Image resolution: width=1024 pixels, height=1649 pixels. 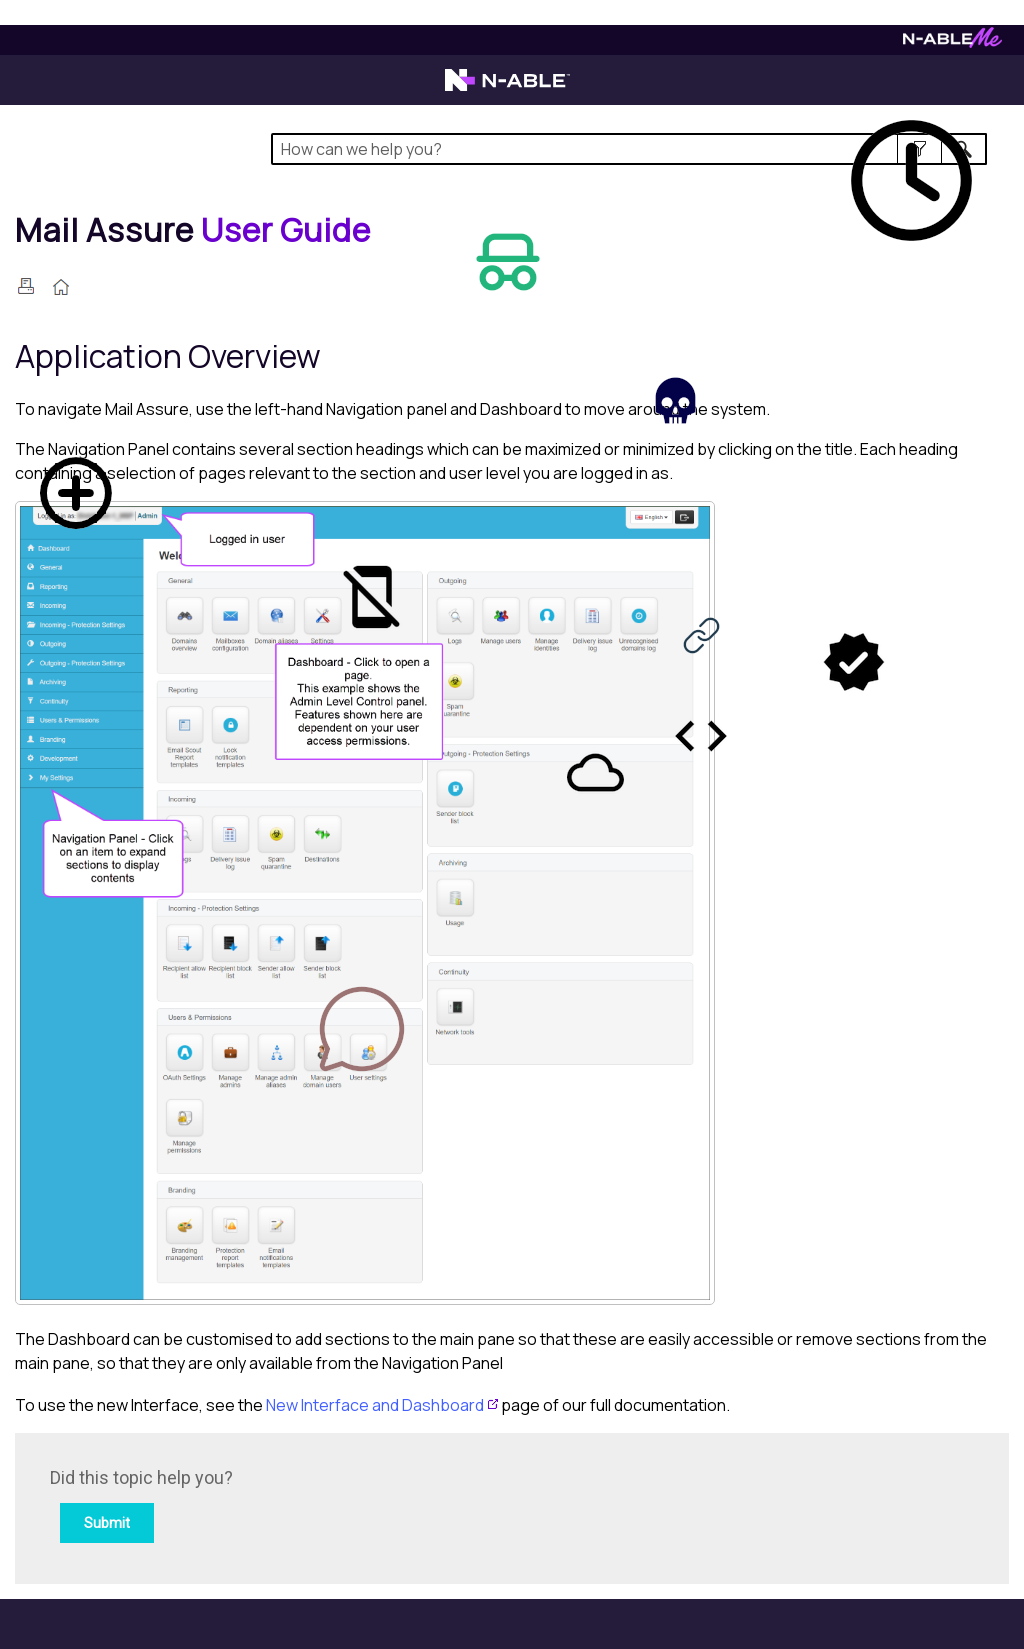 I want to click on copy or share a link, so click(x=701, y=635).